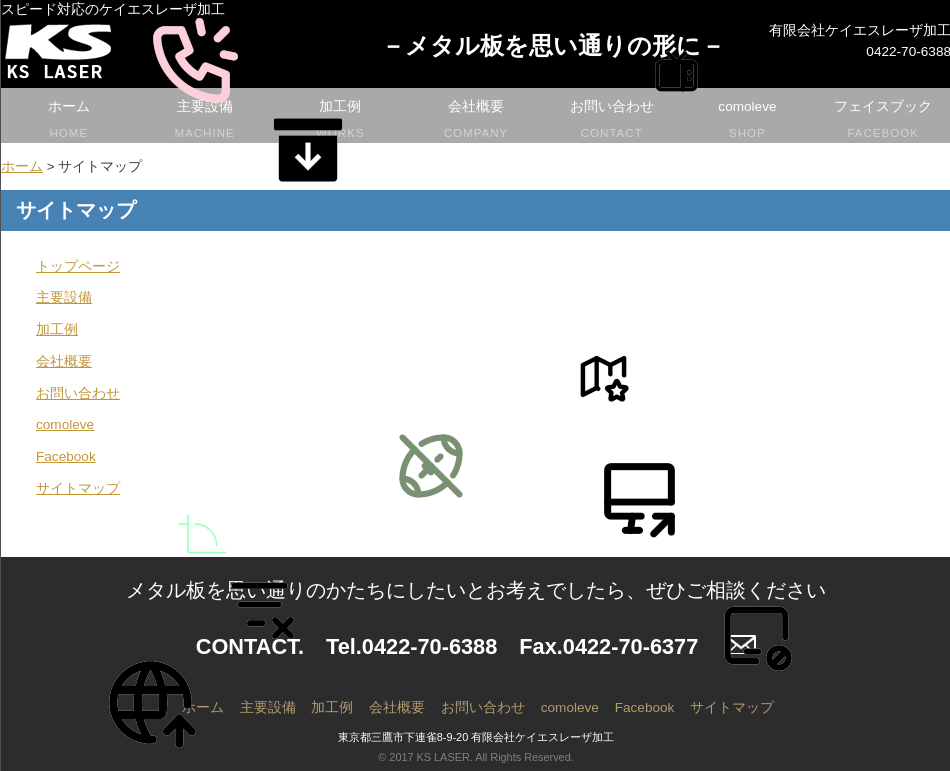  What do you see at coordinates (603, 376) in the screenshot?
I see `view favorite locations on map` at bounding box center [603, 376].